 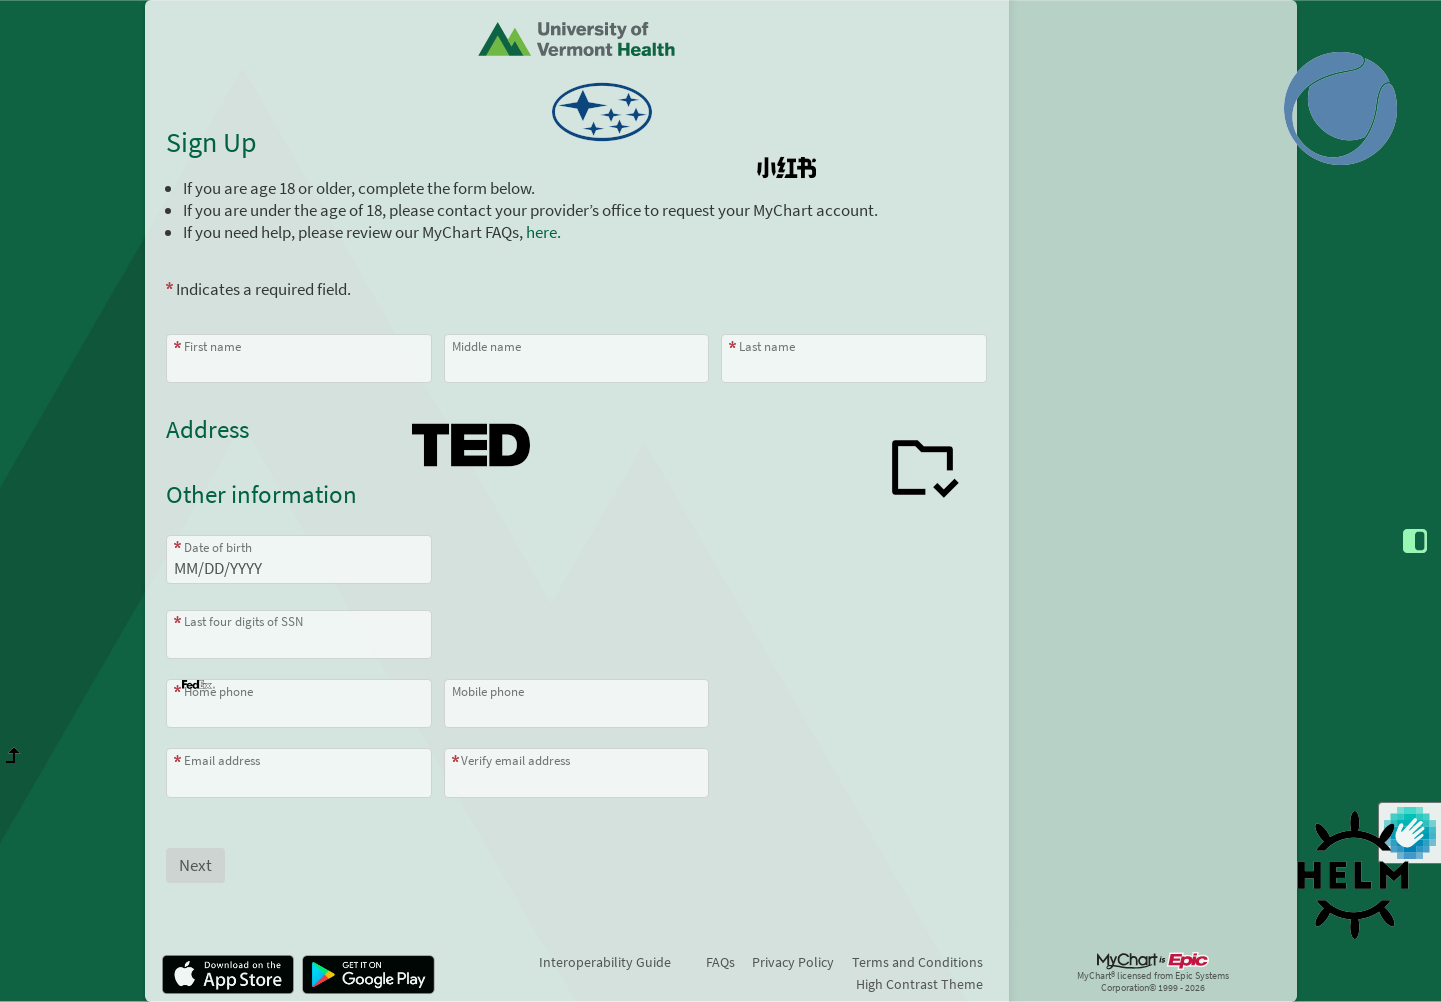 I want to click on turn right then continue forward, so click(x=13, y=756).